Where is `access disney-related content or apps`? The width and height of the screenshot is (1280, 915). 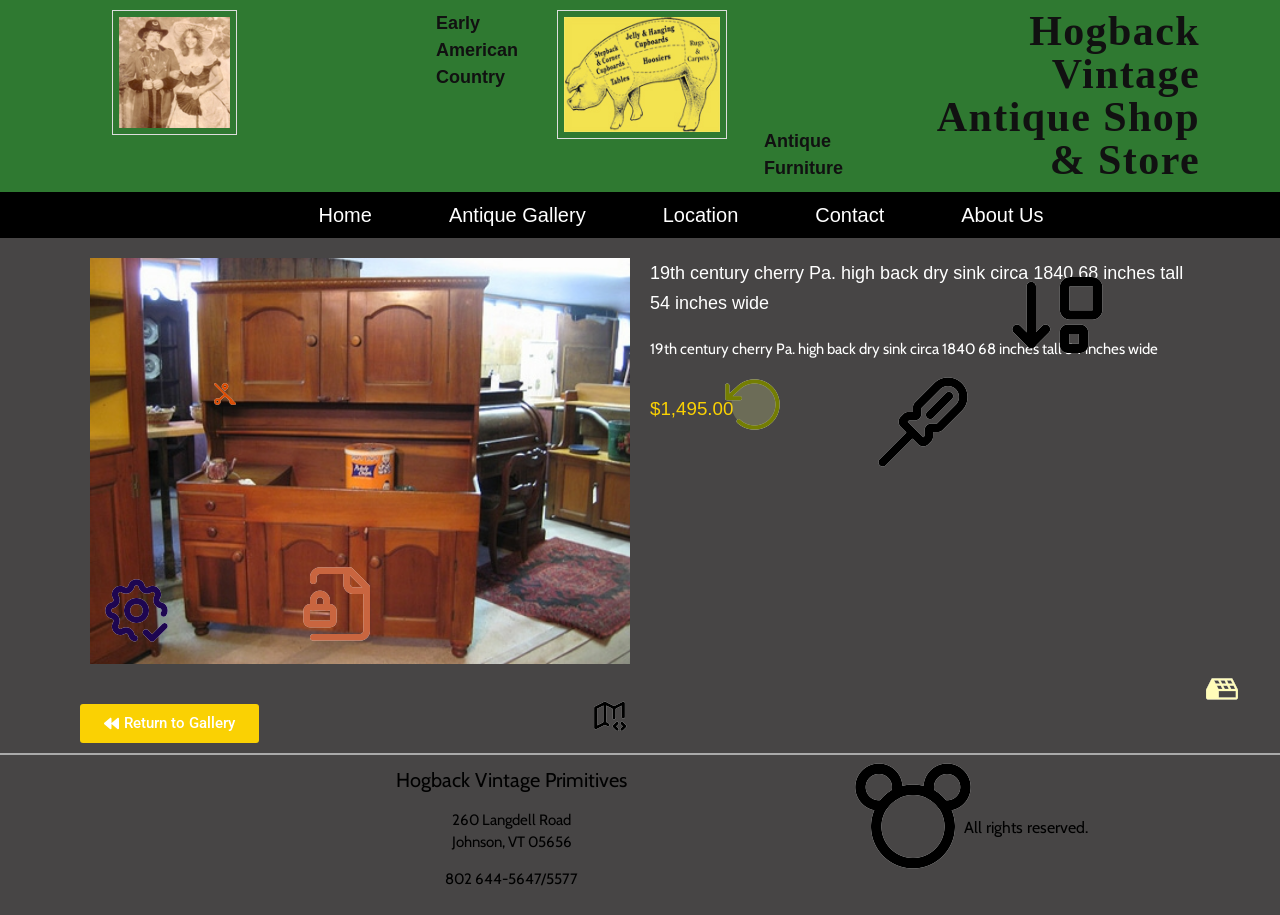
access disney-related content or apps is located at coordinates (913, 816).